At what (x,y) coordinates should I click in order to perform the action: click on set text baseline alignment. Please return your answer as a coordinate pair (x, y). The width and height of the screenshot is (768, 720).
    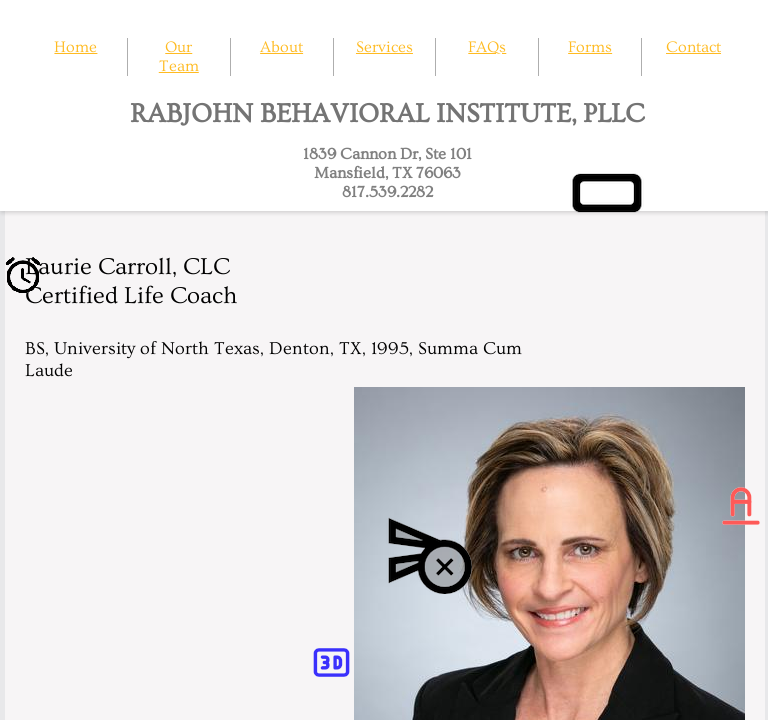
    Looking at the image, I should click on (741, 506).